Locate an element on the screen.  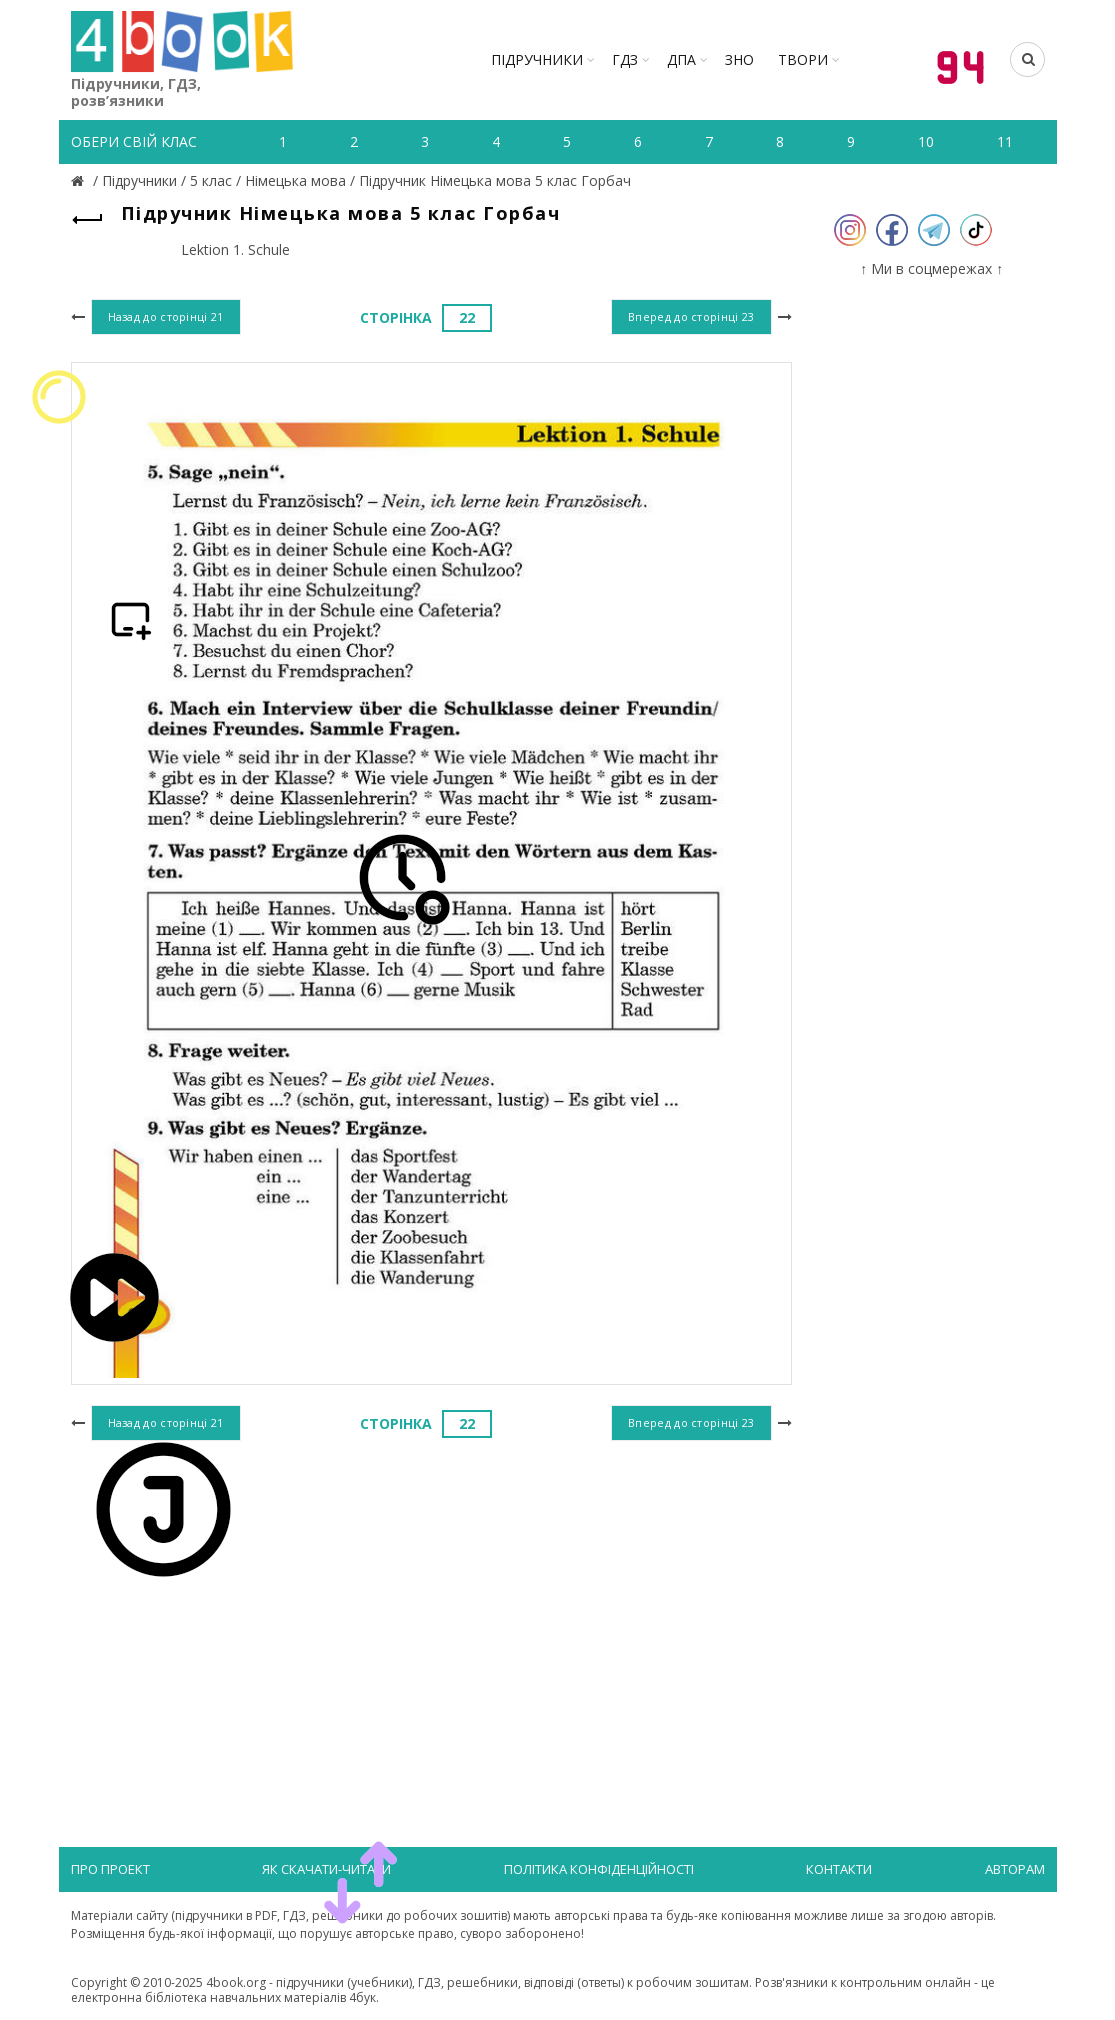
indicates items or contacts starting with the letter J is located at coordinates (163, 1509).